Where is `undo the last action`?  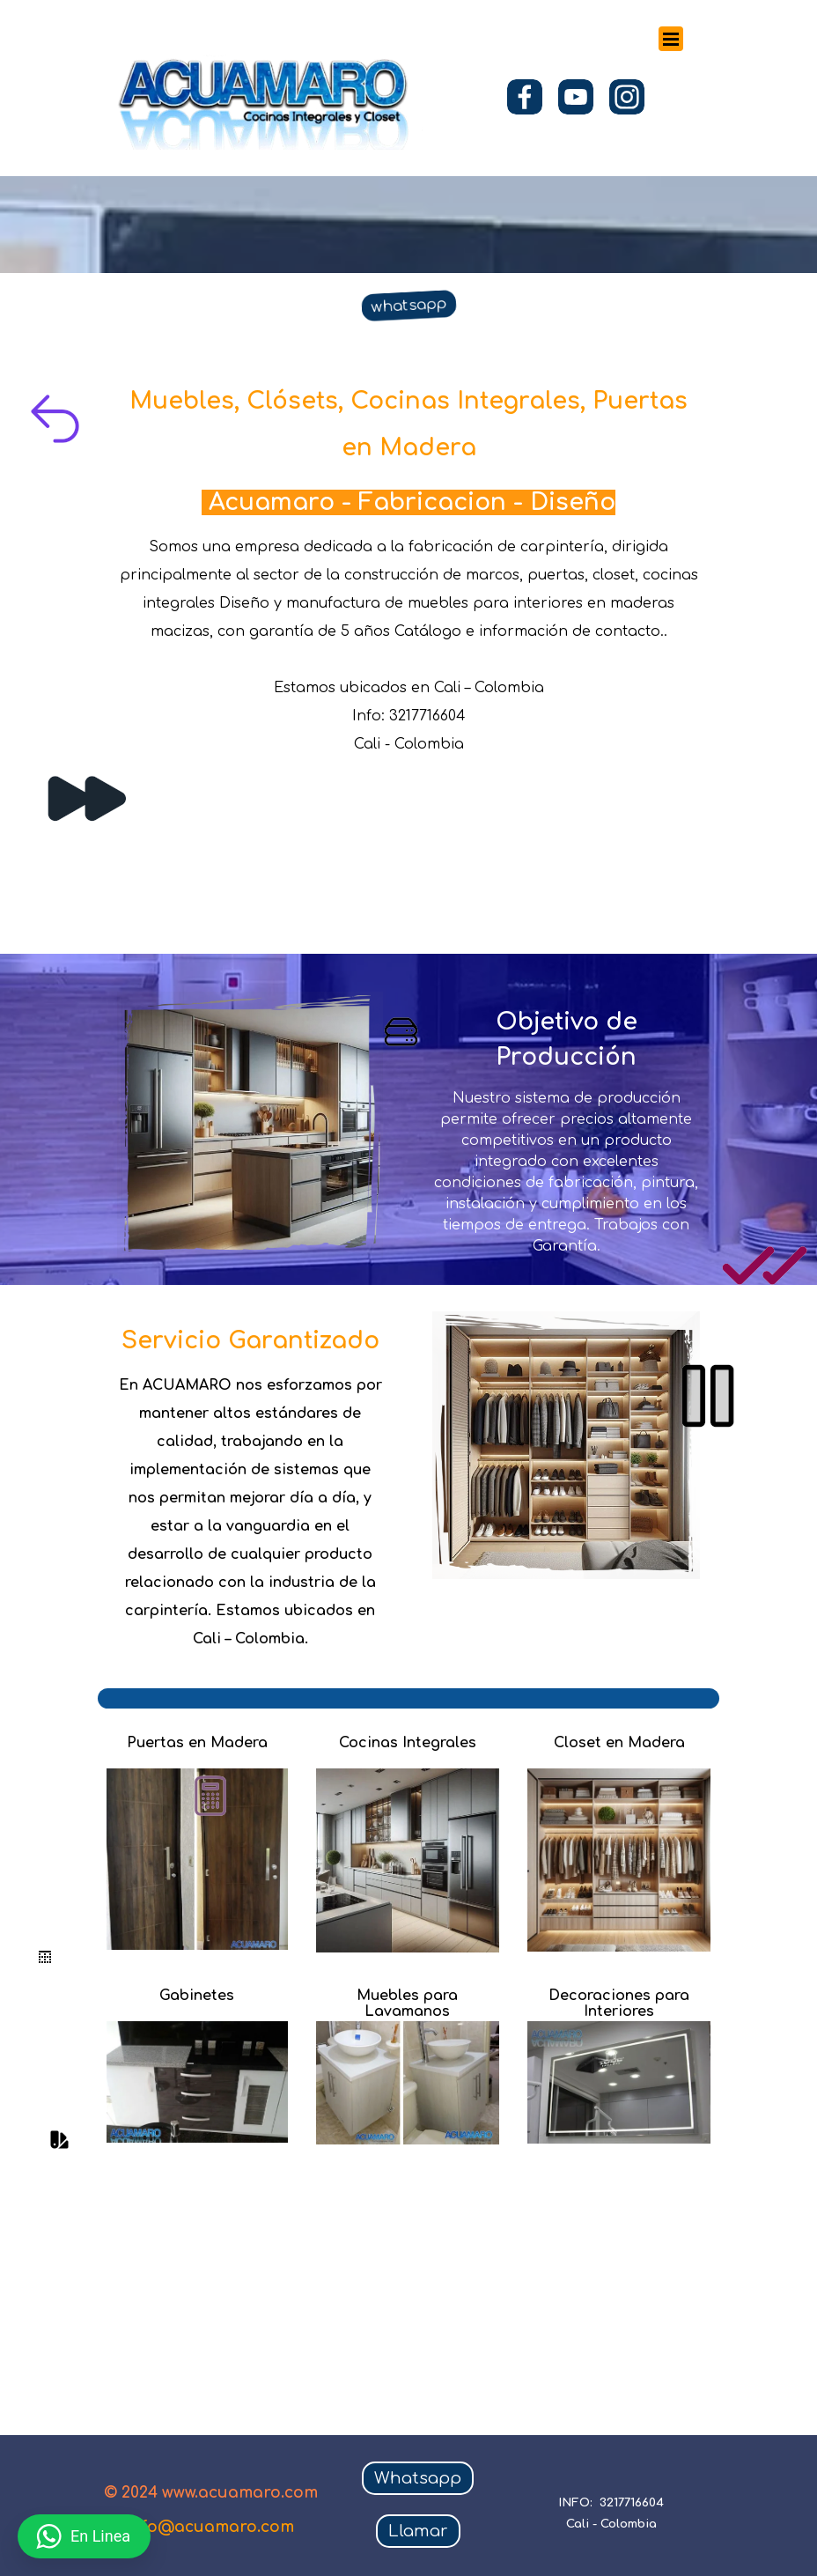
undo the last action is located at coordinates (55, 418).